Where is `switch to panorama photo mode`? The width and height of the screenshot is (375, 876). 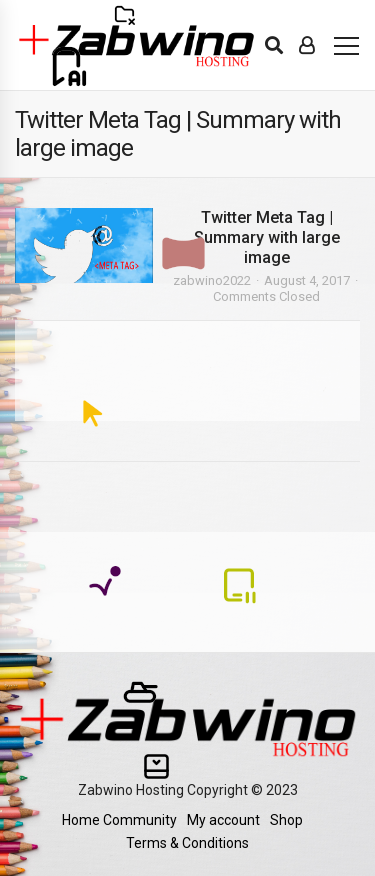 switch to panorama photo mode is located at coordinates (183, 253).